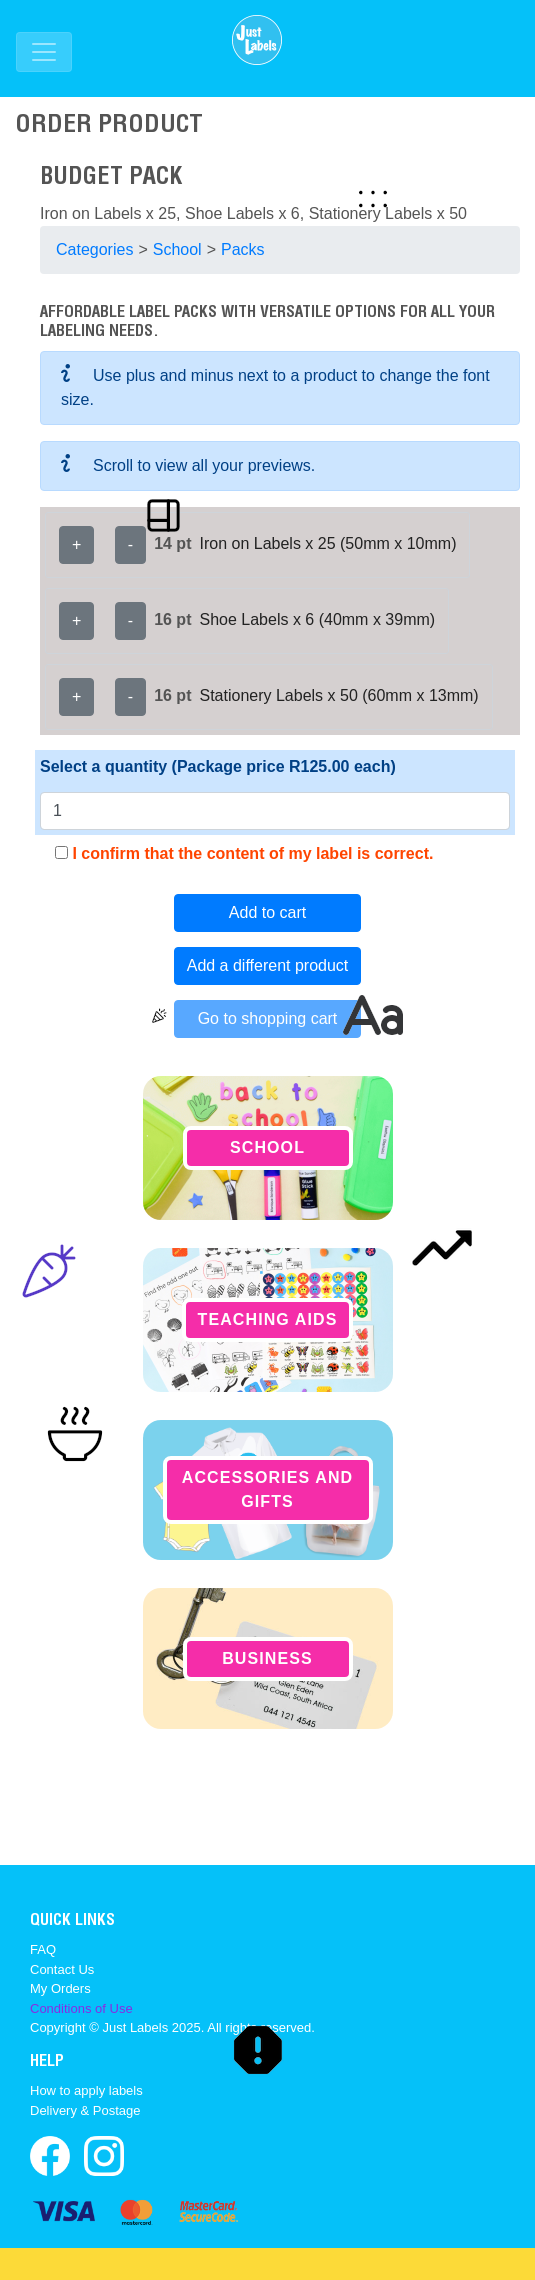 Image resolution: width=535 pixels, height=2280 pixels. What do you see at coordinates (258, 2050) in the screenshot?
I see `report a problem or issue` at bounding box center [258, 2050].